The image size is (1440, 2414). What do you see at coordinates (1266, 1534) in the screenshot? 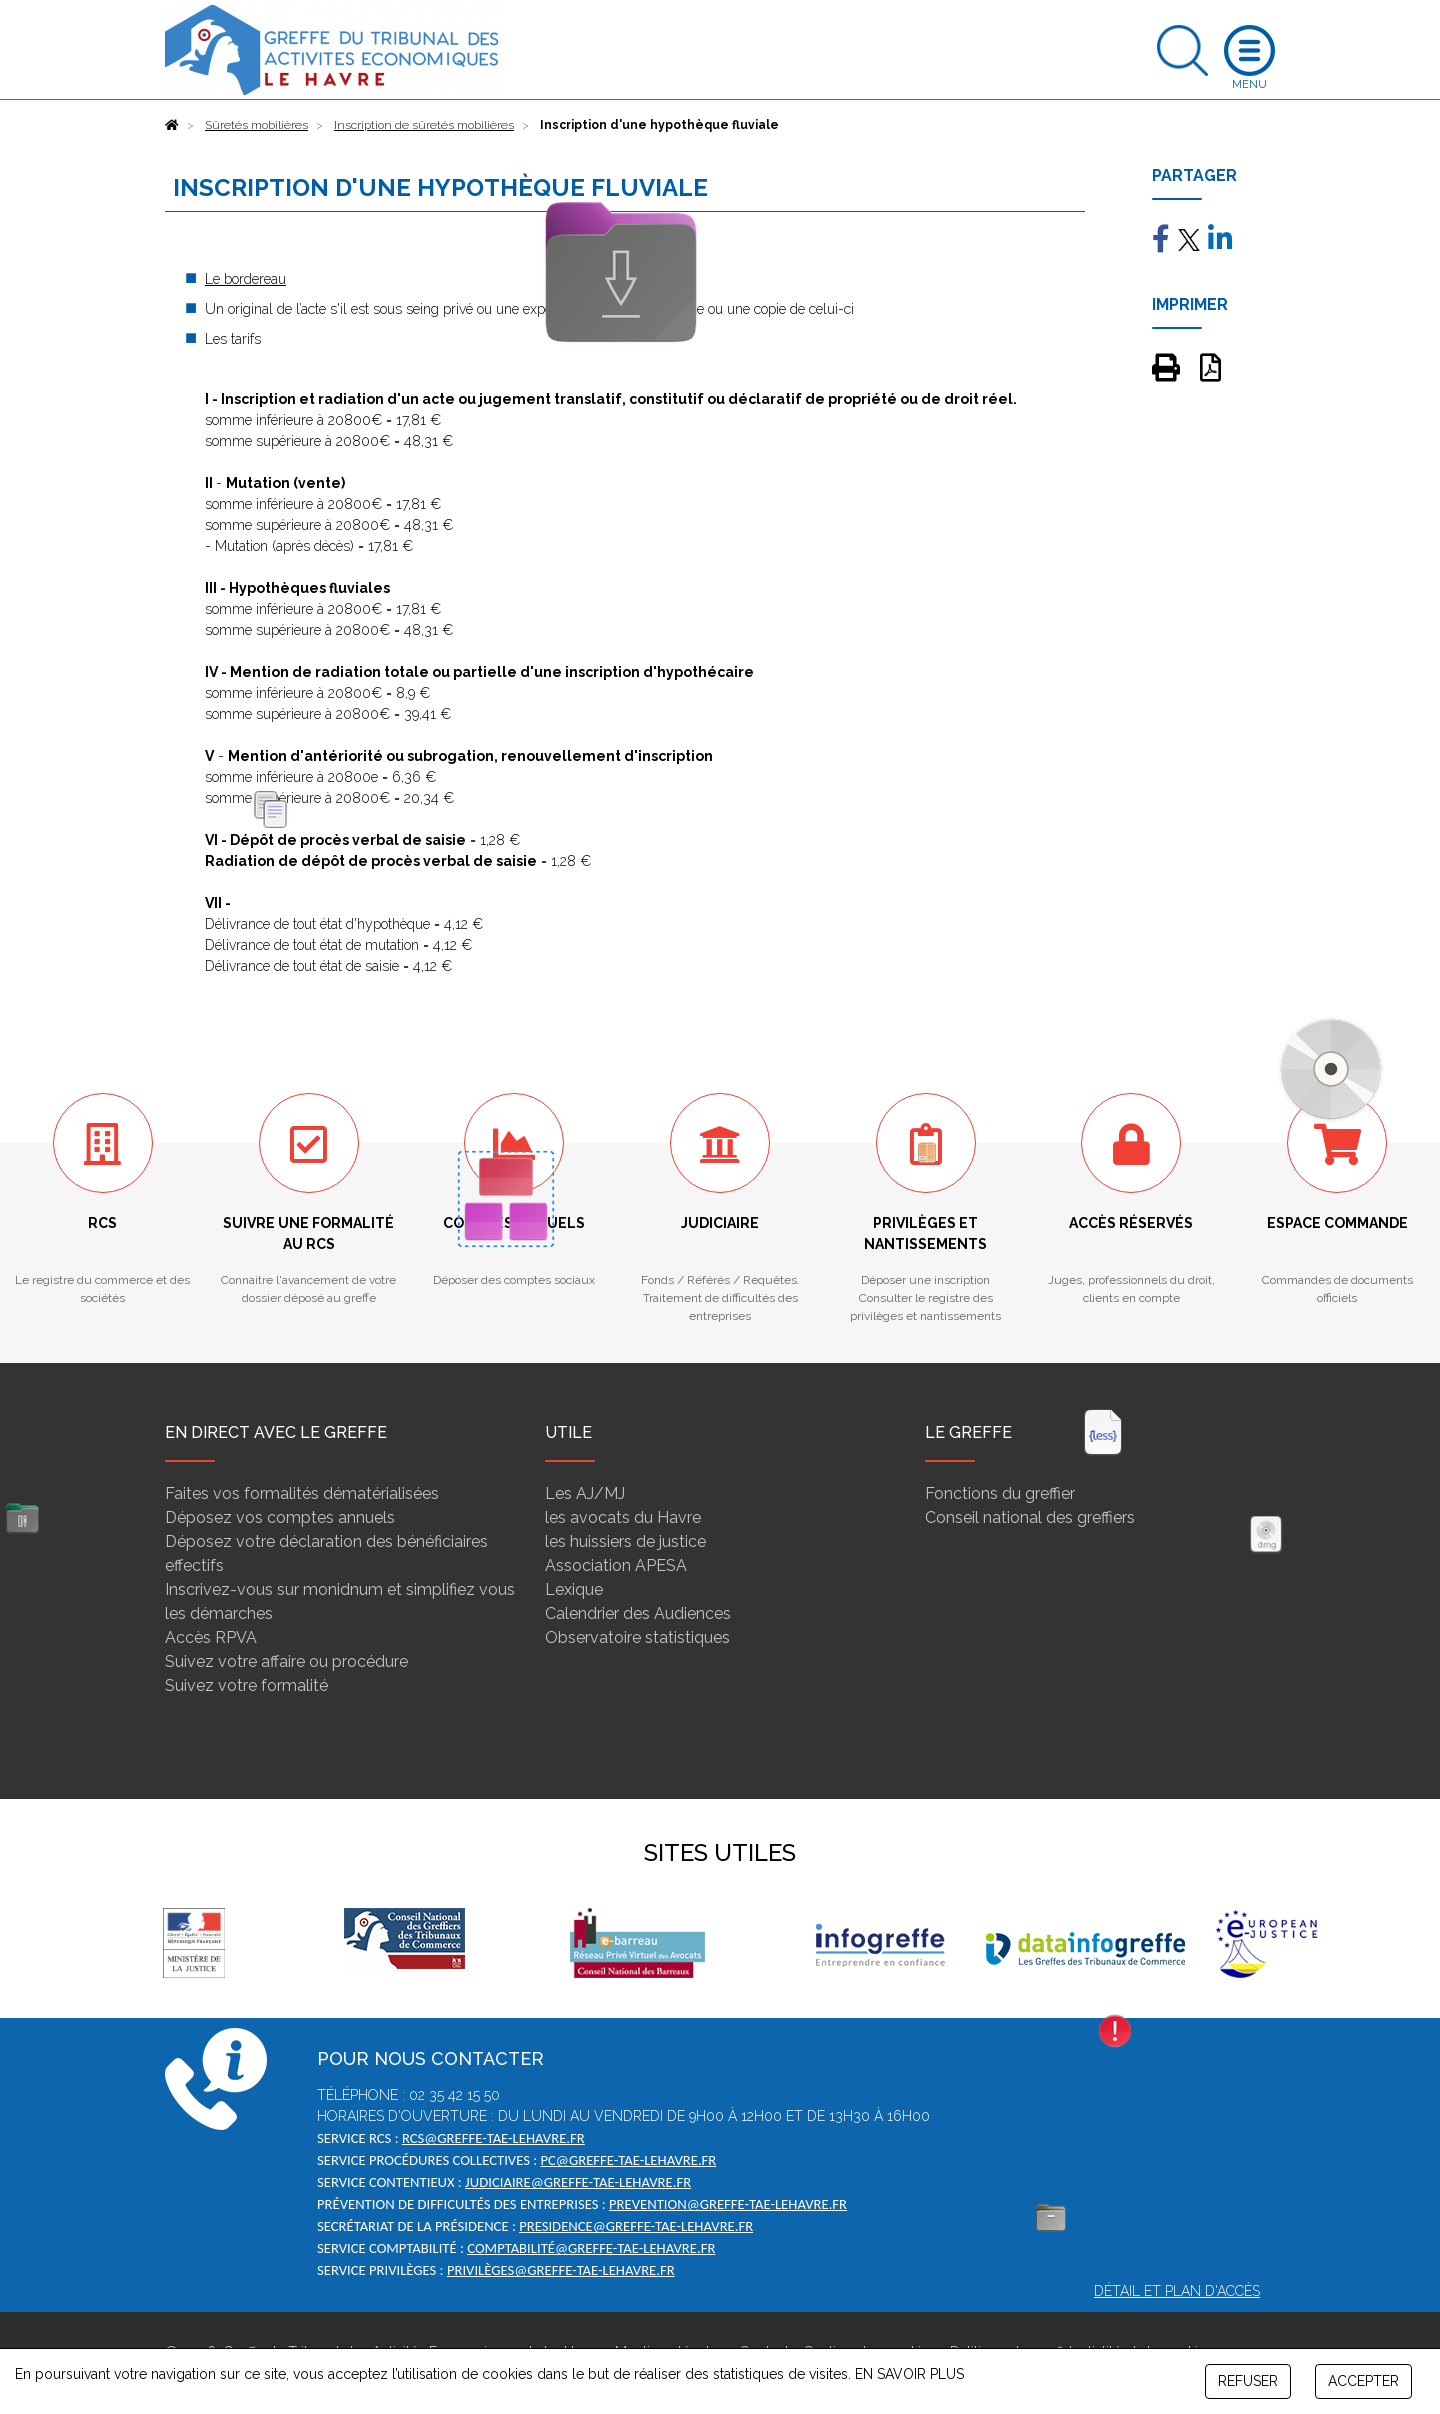
I see `apple disk image file (.dmg)` at bounding box center [1266, 1534].